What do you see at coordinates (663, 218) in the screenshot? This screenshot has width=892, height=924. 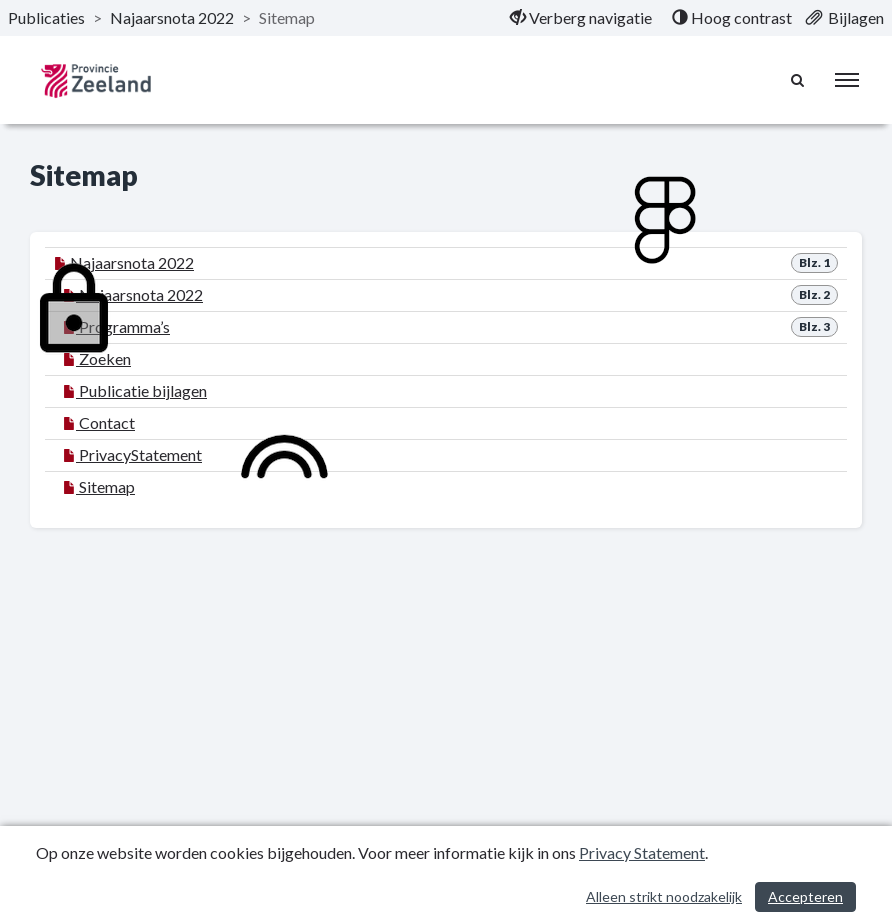 I see `open Figma design file` at bounding box center [663, 218].